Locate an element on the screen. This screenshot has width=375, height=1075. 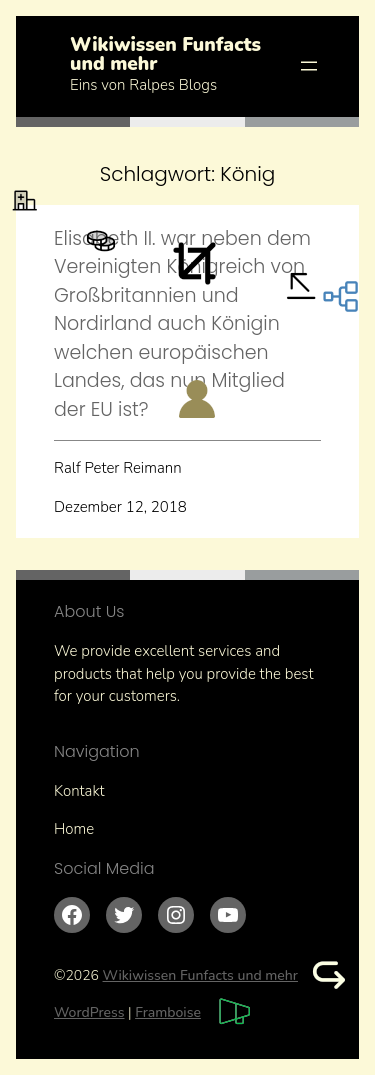
make an announcement is located at coordinates (233, 1012).